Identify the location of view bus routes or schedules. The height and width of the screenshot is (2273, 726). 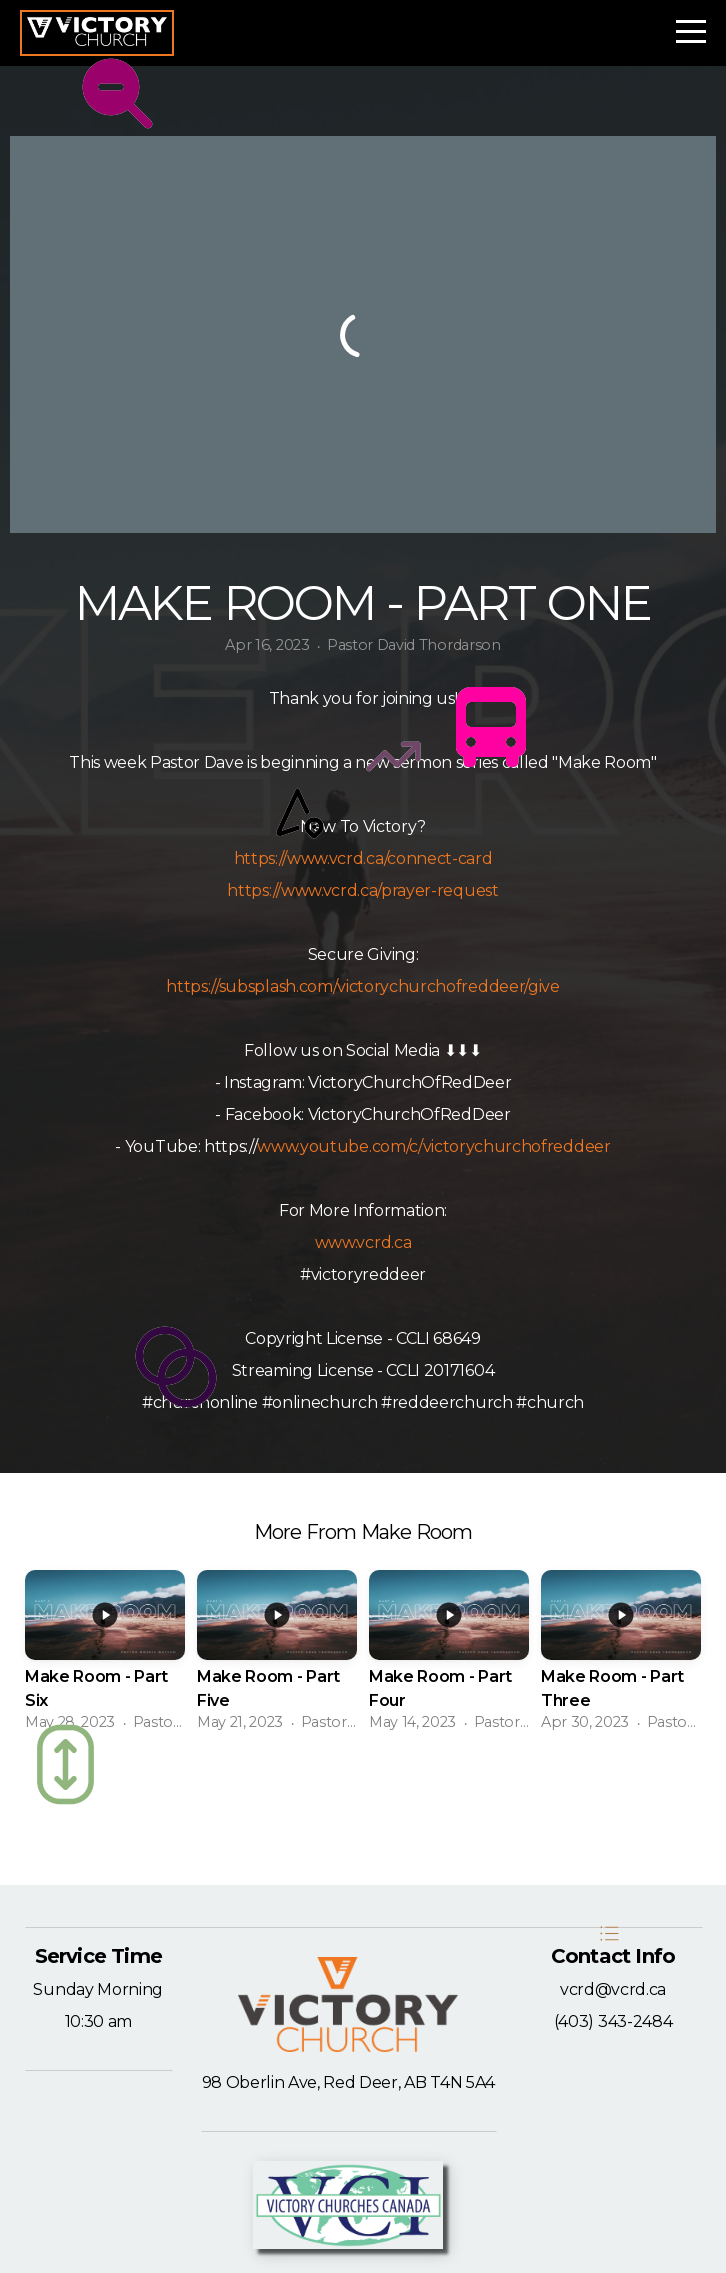
(491, 727).